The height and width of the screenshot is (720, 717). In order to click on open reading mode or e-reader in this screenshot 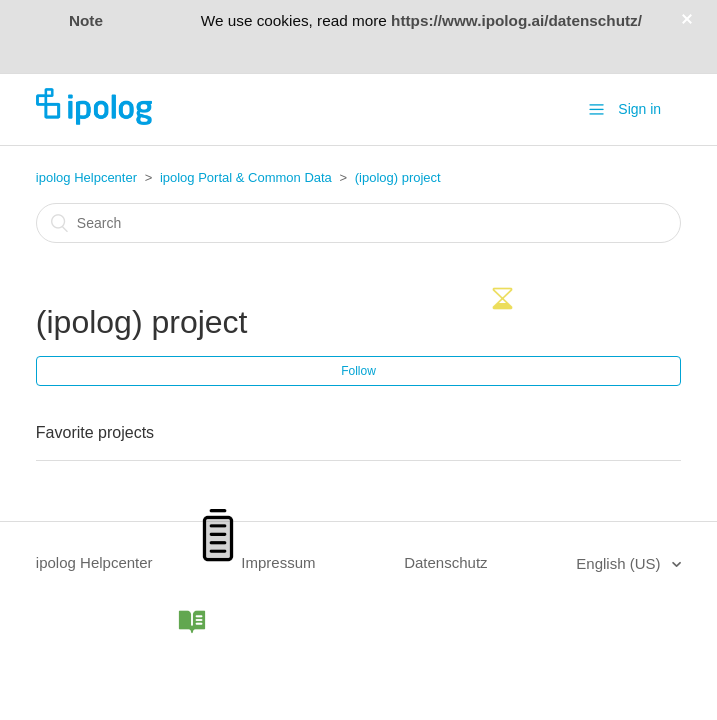, I will do `click(192, 620)`.